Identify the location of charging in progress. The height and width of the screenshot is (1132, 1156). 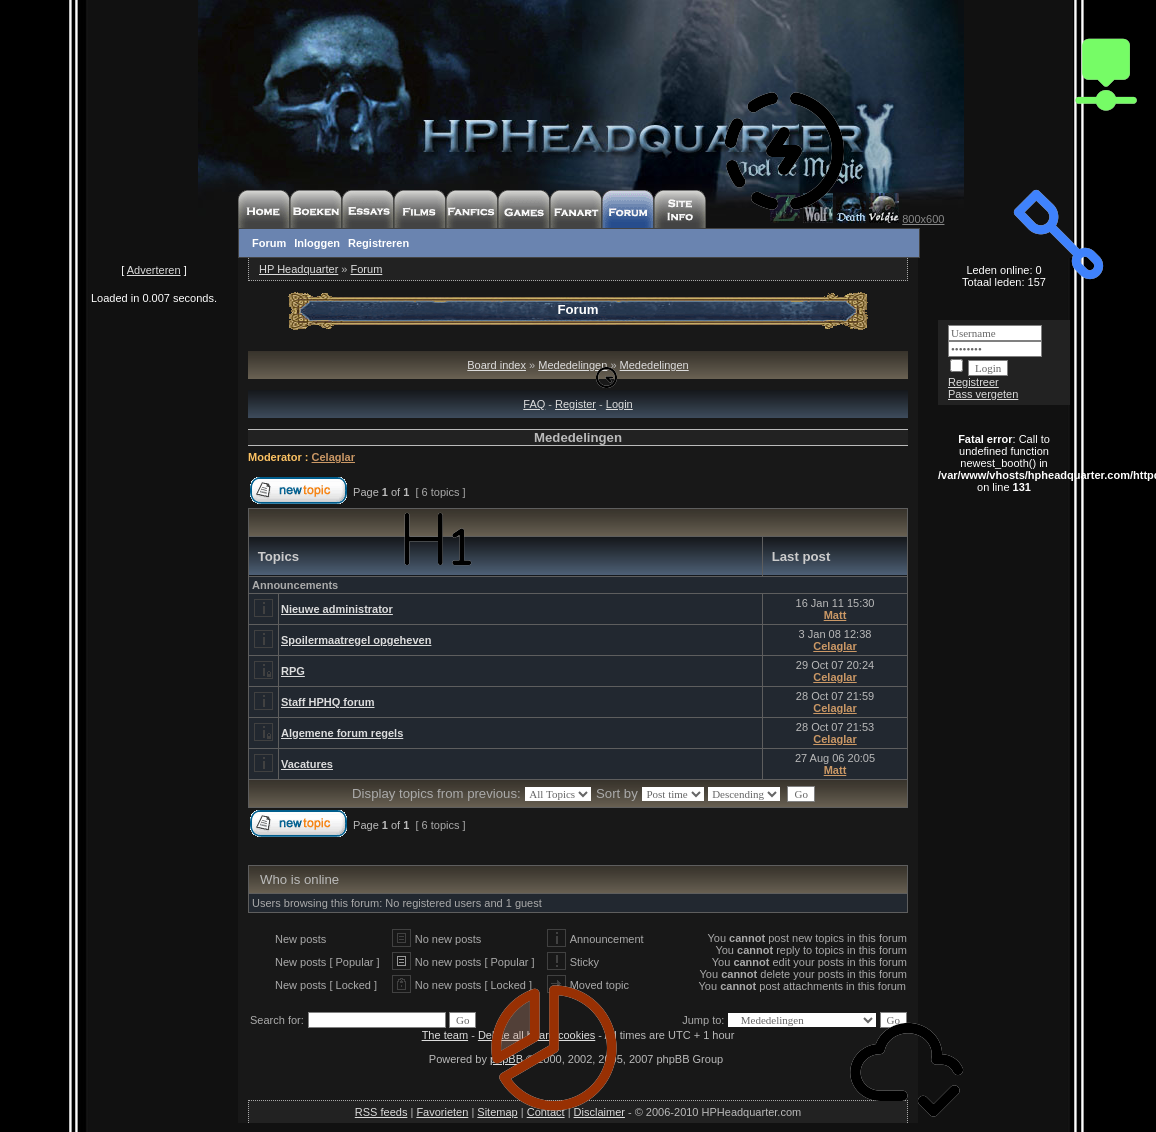
(784, 151).